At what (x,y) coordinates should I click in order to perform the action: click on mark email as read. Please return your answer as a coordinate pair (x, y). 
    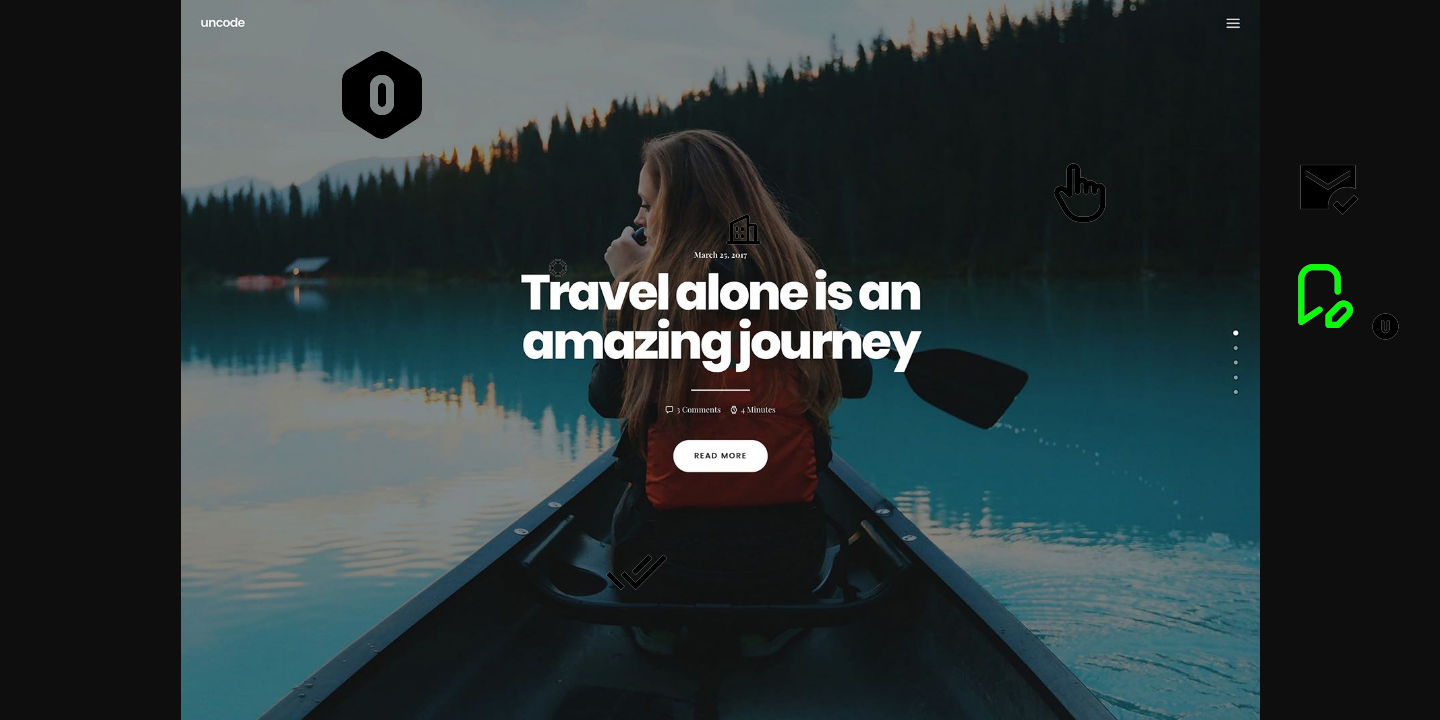
    Looking at the image, I should click on (1328, 187).